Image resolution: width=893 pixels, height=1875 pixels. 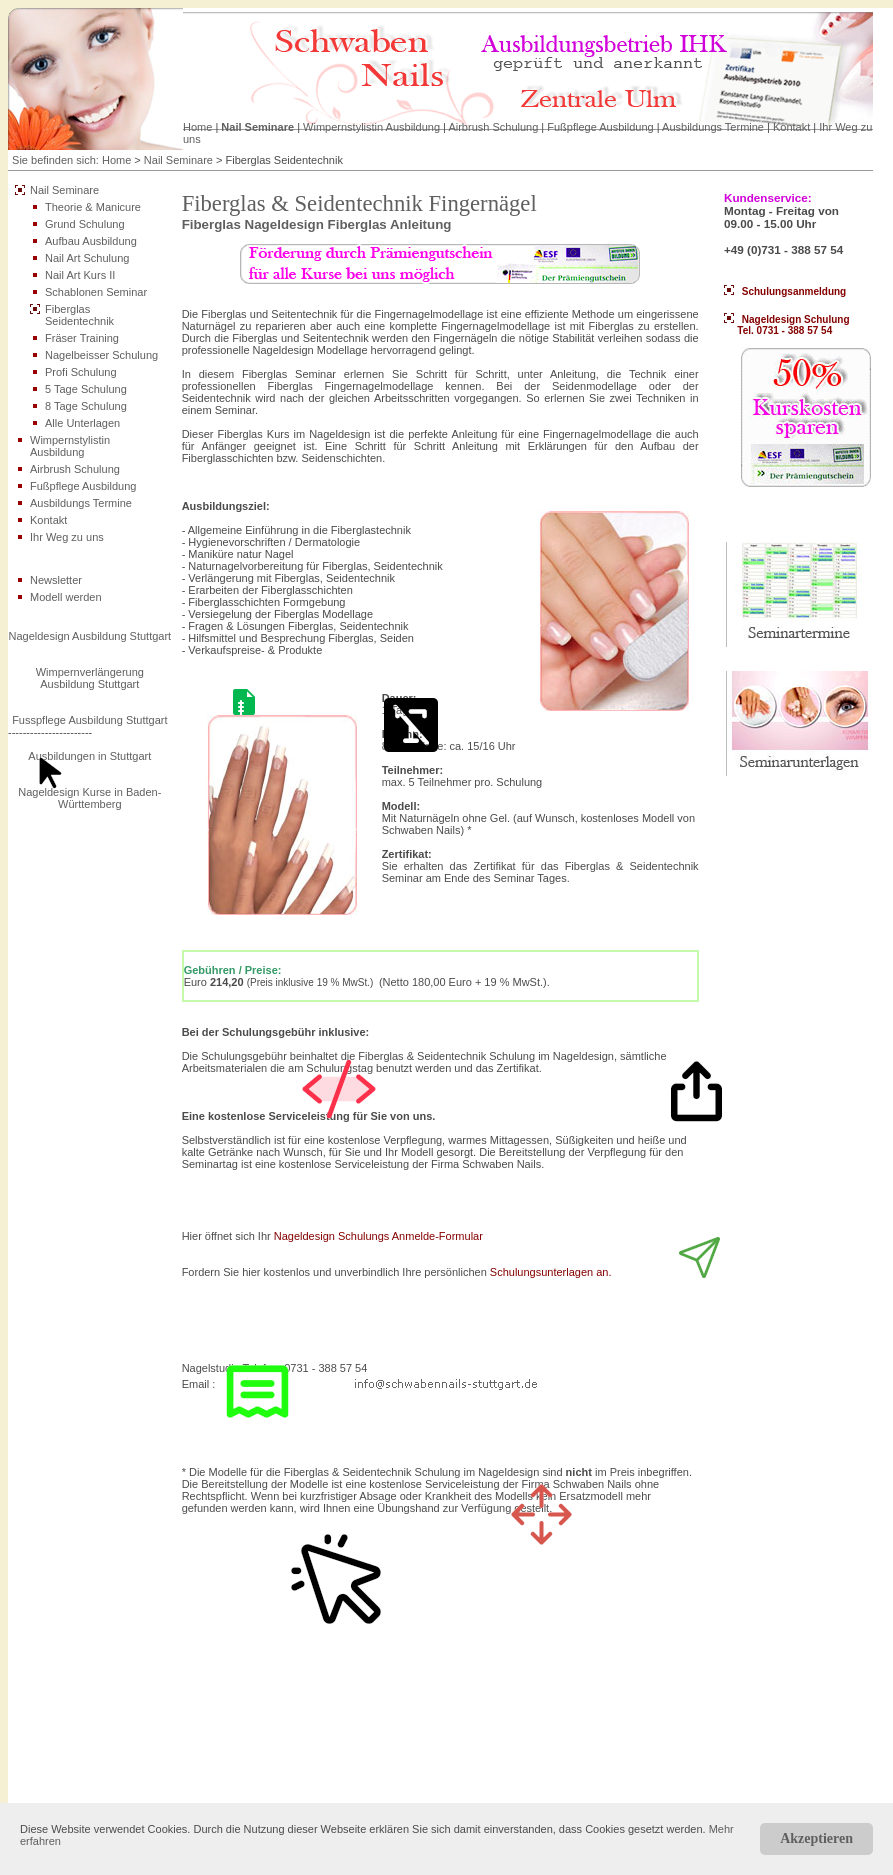 I want to click on disable text formatting, so click(x=411, y=725).